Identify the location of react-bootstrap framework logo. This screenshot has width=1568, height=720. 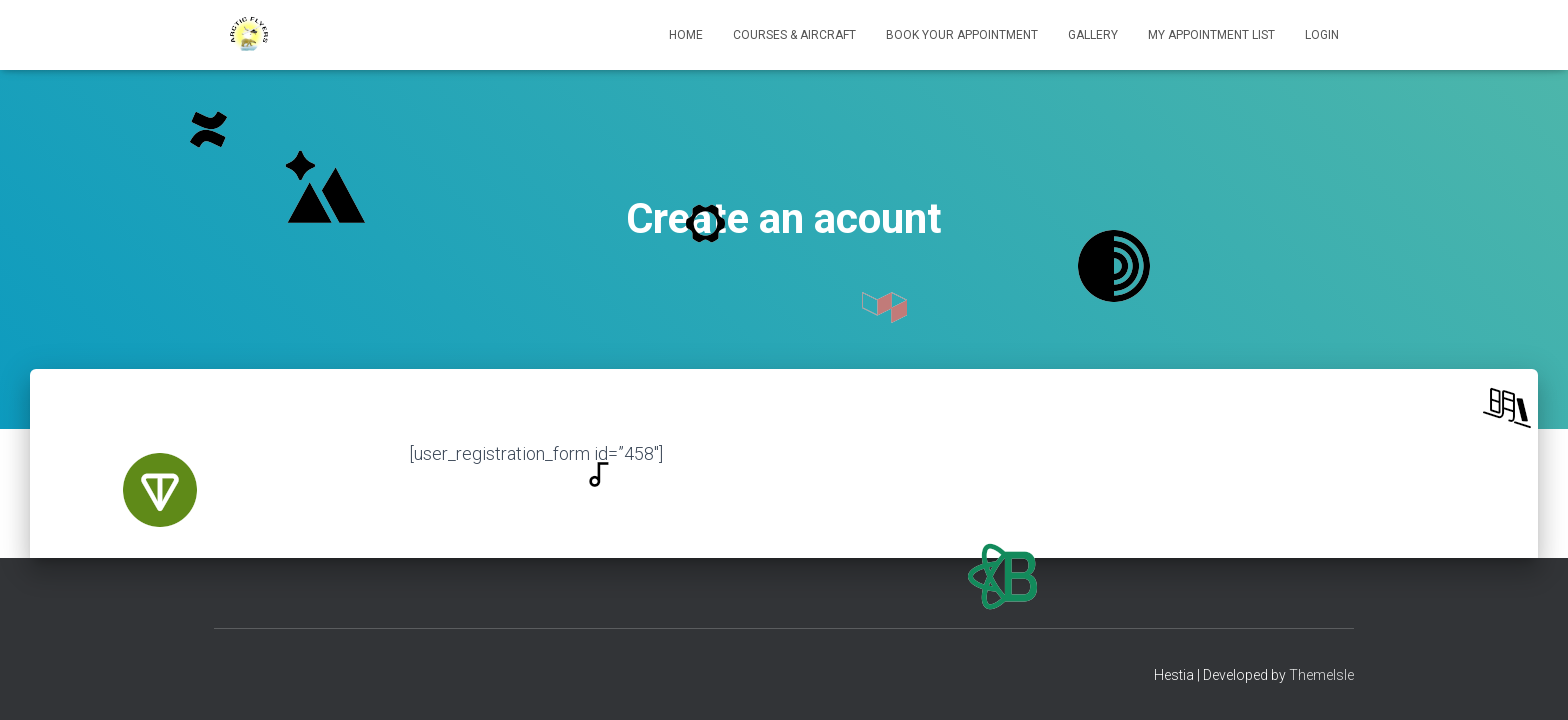
(1002, 576).